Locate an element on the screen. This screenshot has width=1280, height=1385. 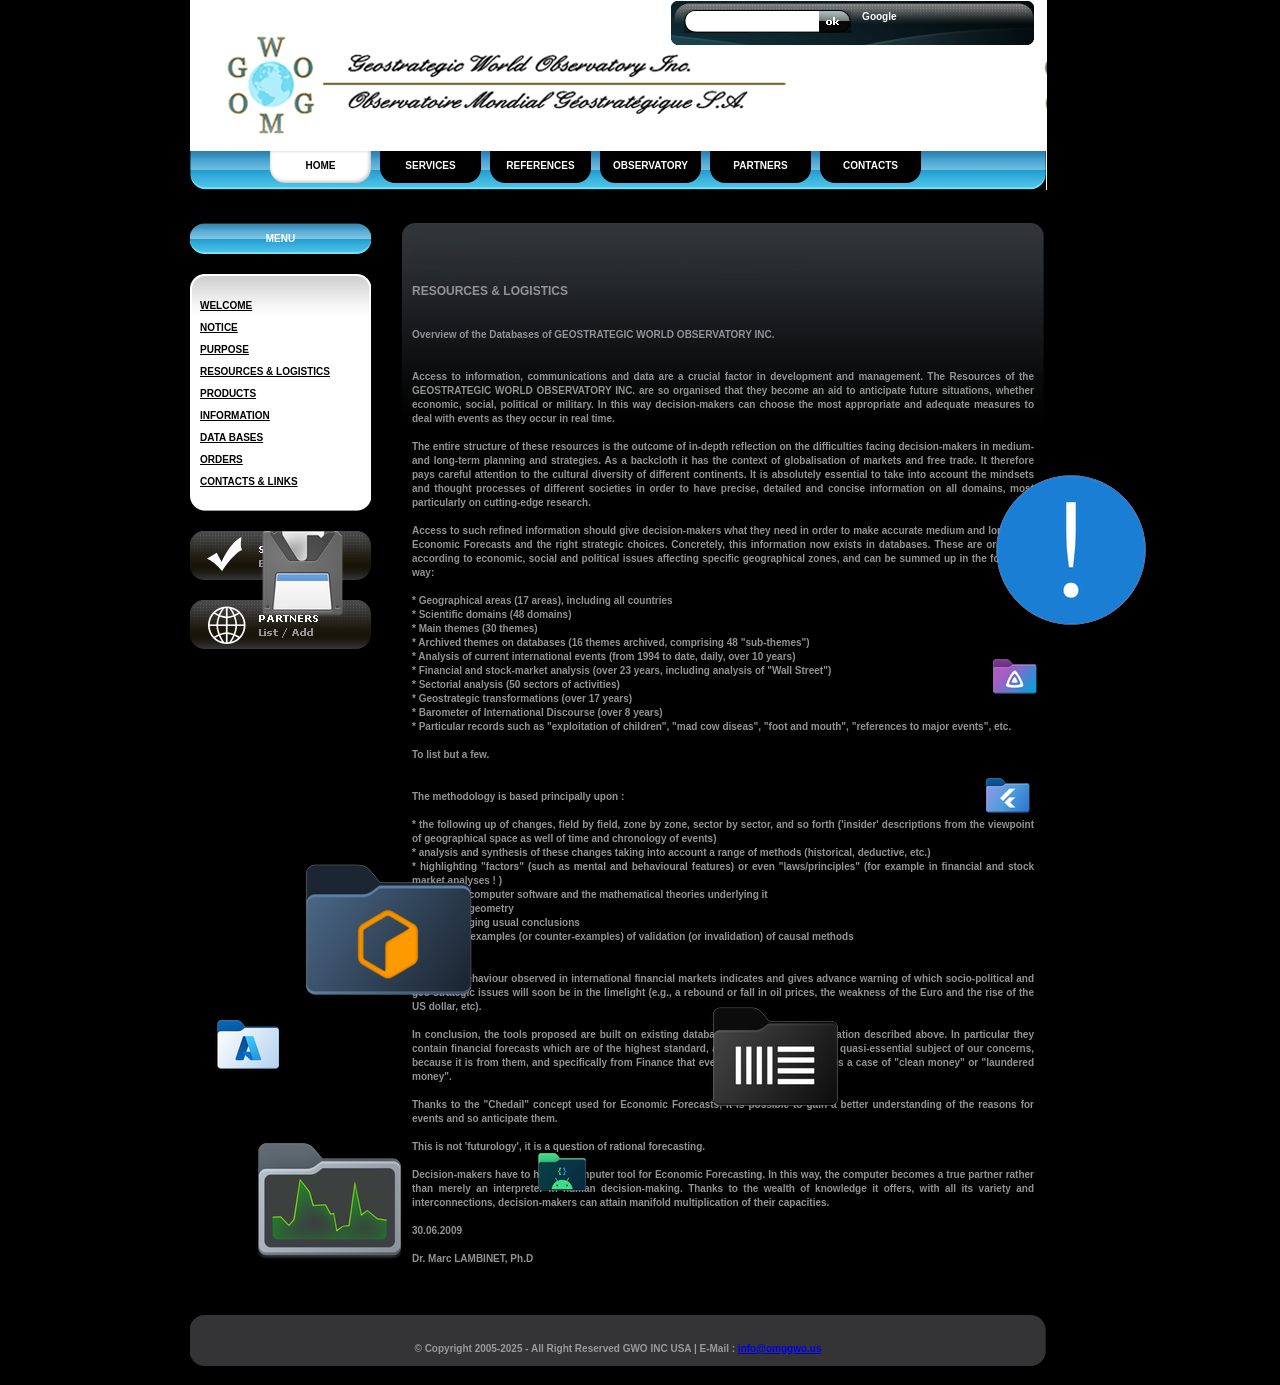
open flutter project folder is located at coordinates (1007, 796).